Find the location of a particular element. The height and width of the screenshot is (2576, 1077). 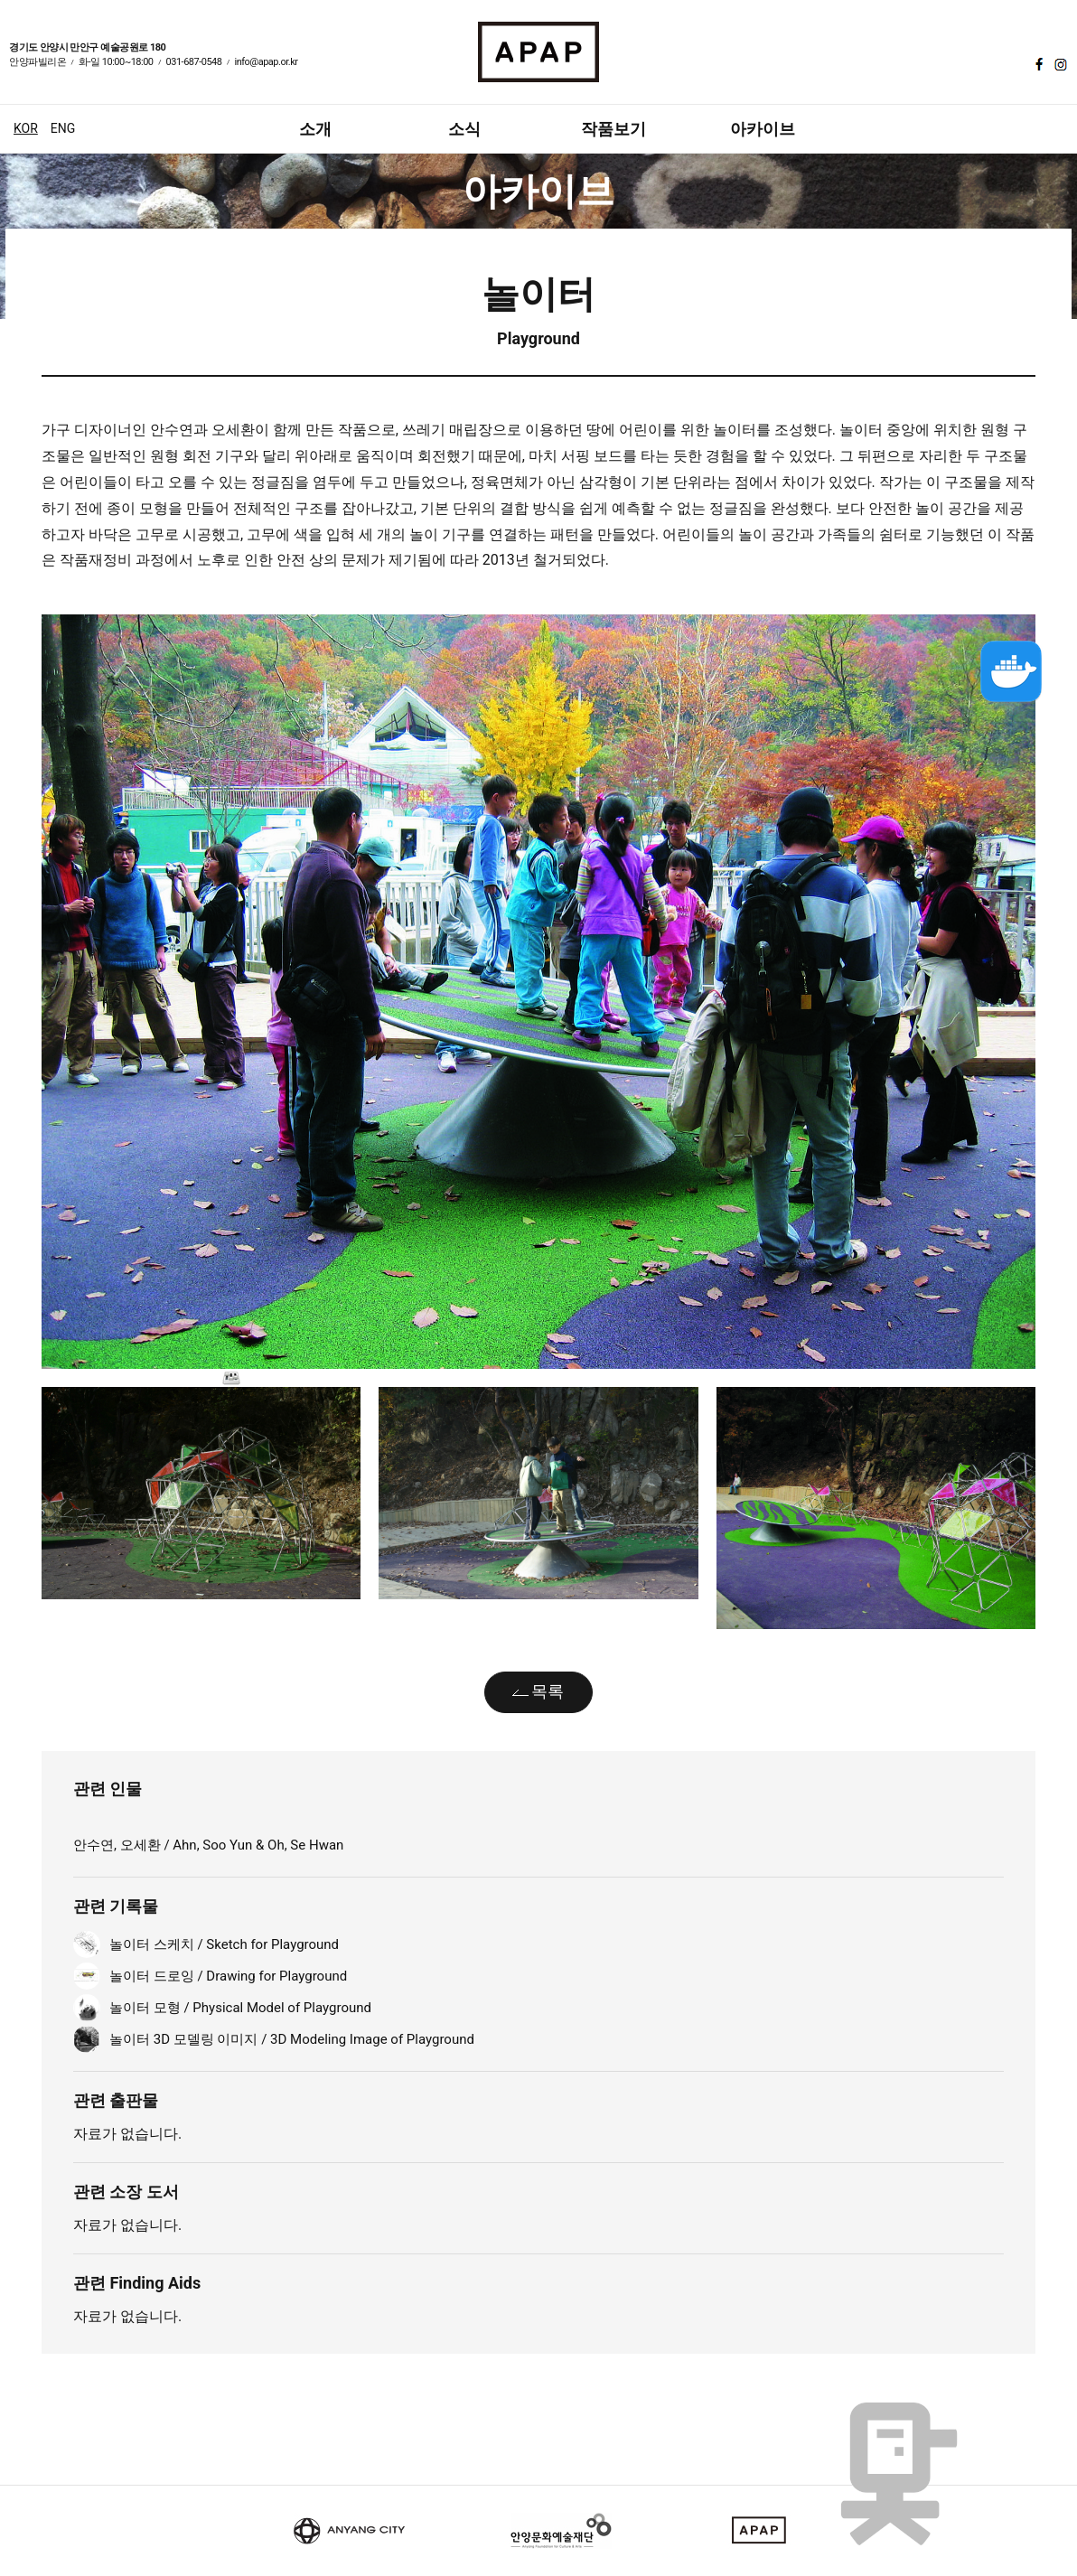

configure network proxy settings is located at coordinates (904, 2474).